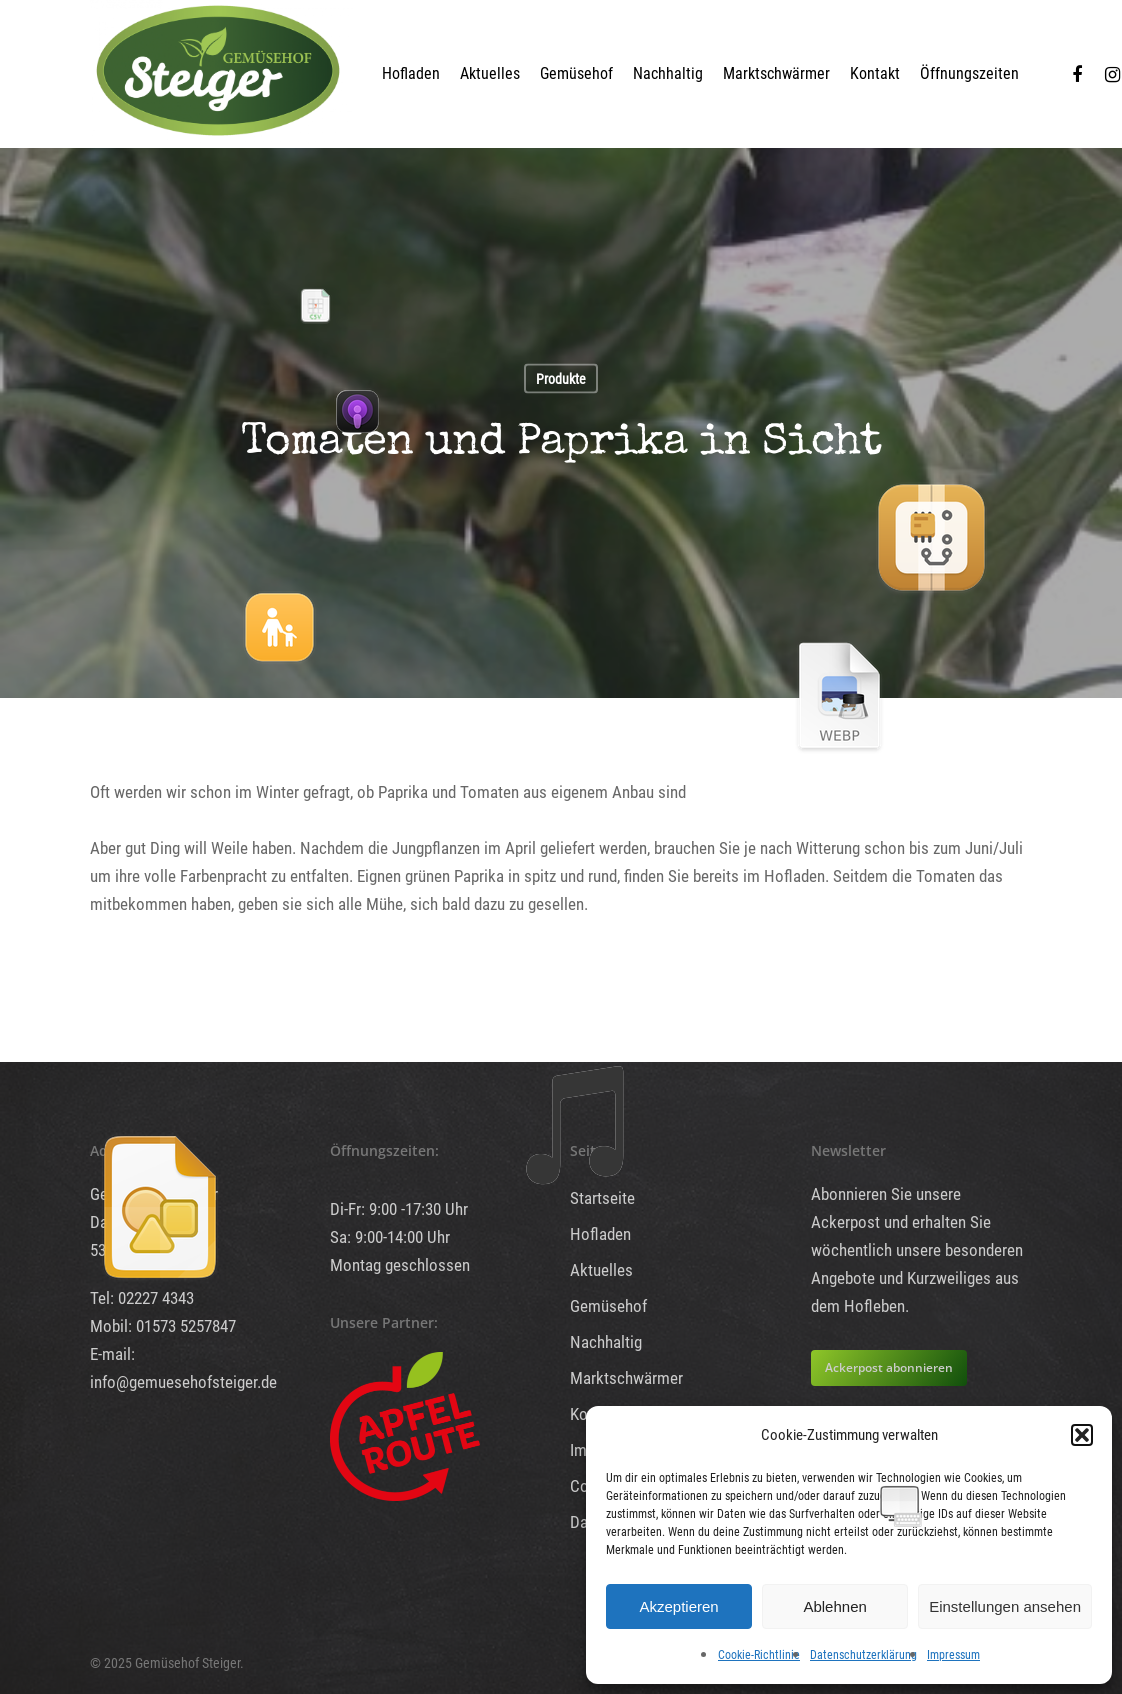  What do you see at coordinates (931, 539) in the screenshot?
I see `a system driver or hardware component file` at bounding box center [931, 539].